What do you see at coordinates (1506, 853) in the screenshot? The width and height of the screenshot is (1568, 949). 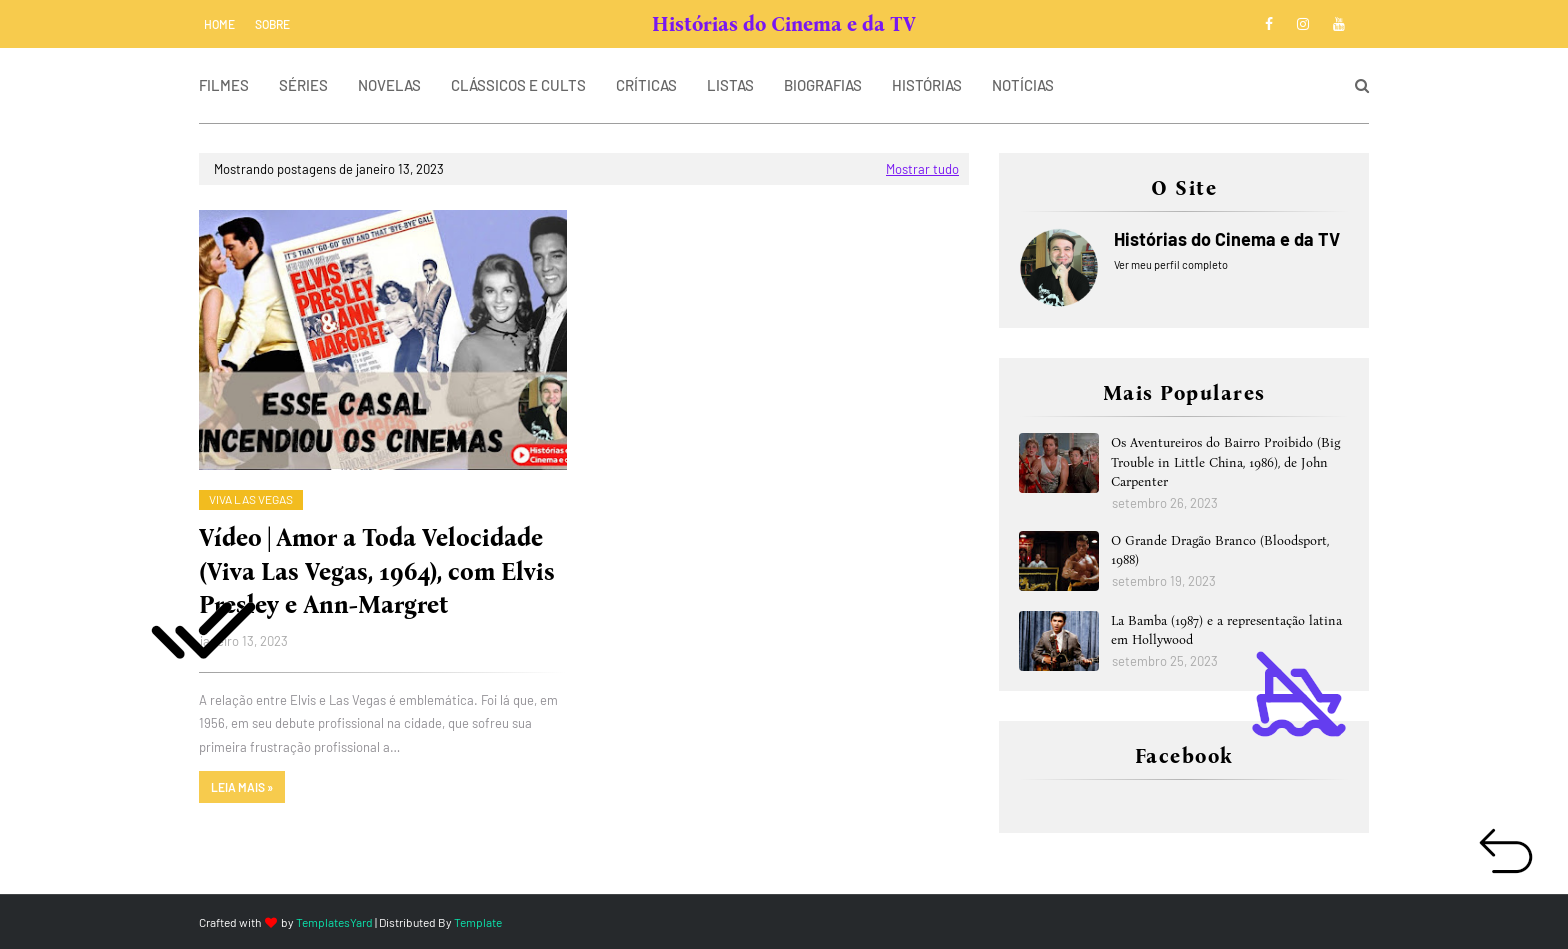 I see `undo previous action` at bounding box center [1506, 853].